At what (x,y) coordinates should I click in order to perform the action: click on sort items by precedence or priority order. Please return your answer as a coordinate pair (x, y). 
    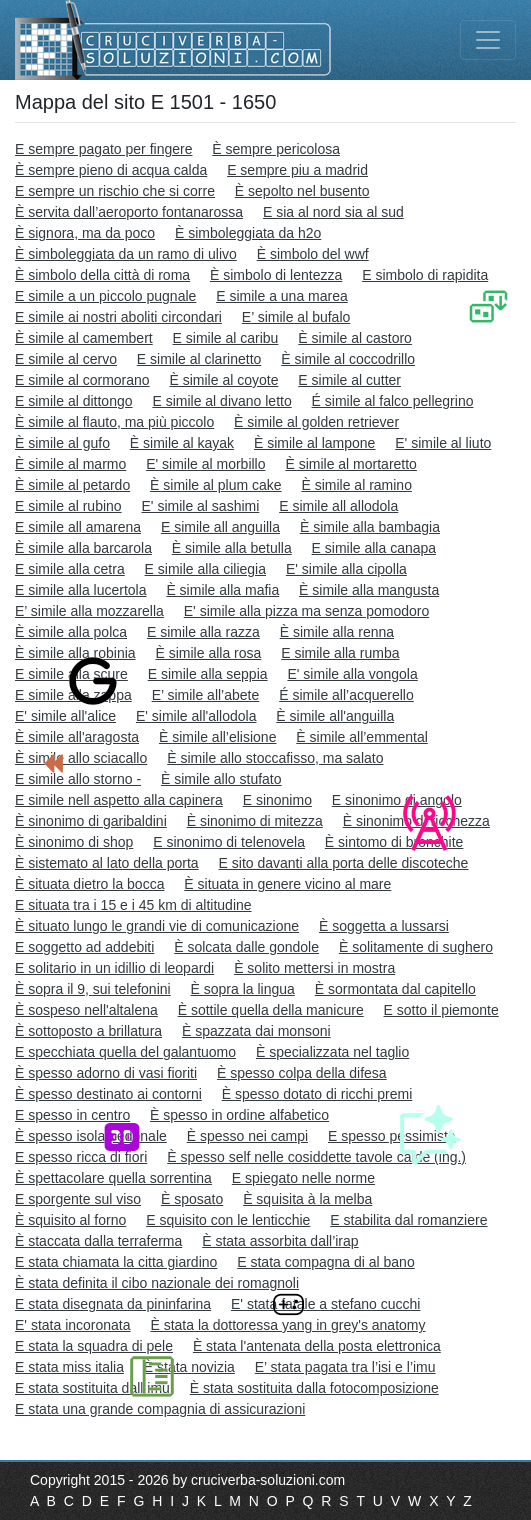
    Looking at the image, I should click on (488, 306).